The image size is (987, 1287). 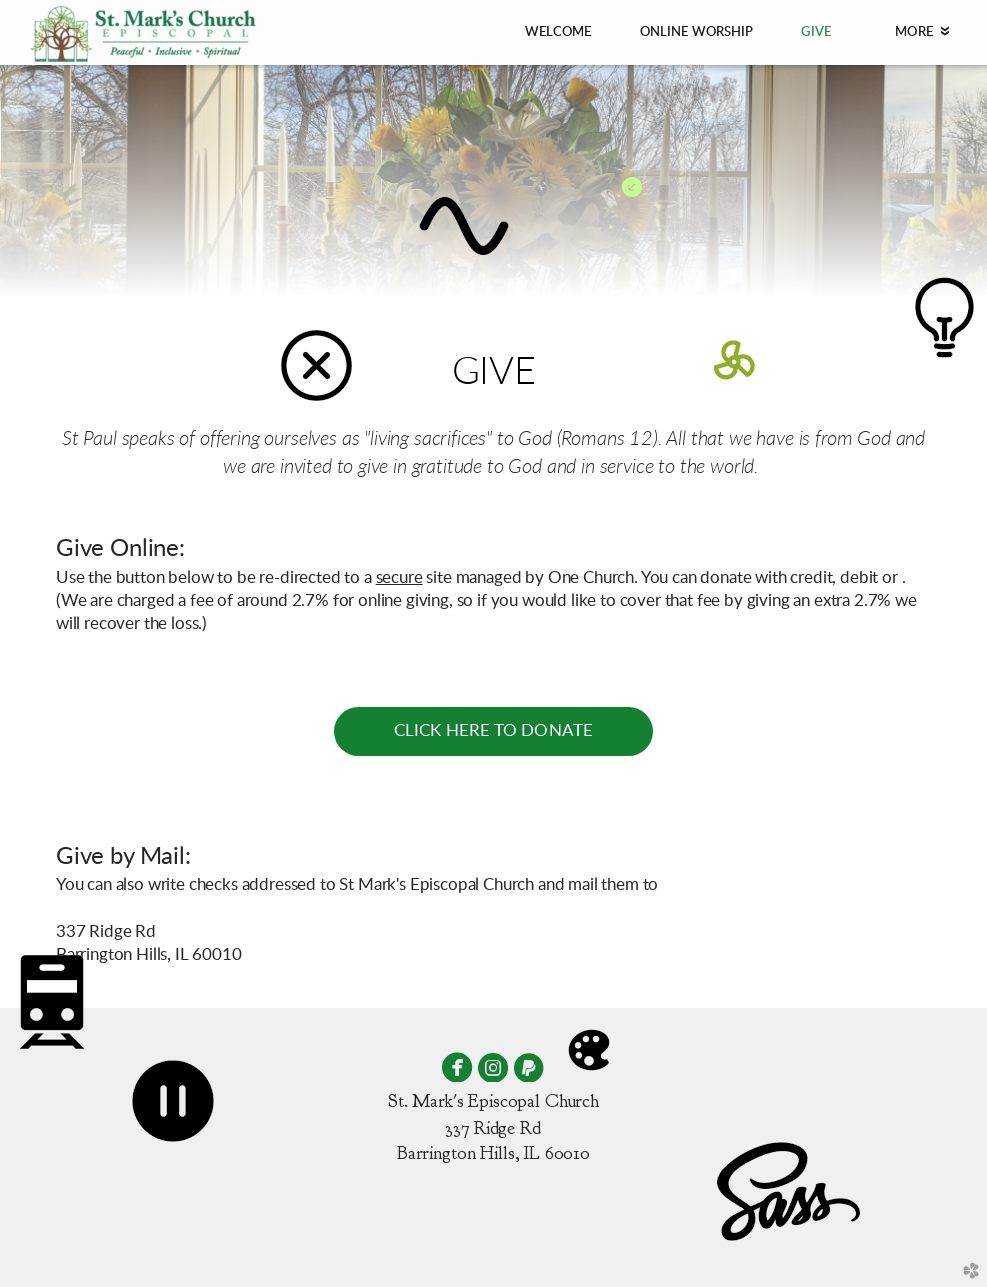 What do you see at coordinates (173, 1101) in the screenshot?
I see `pause media playback` at bounding box center [173, 1101].